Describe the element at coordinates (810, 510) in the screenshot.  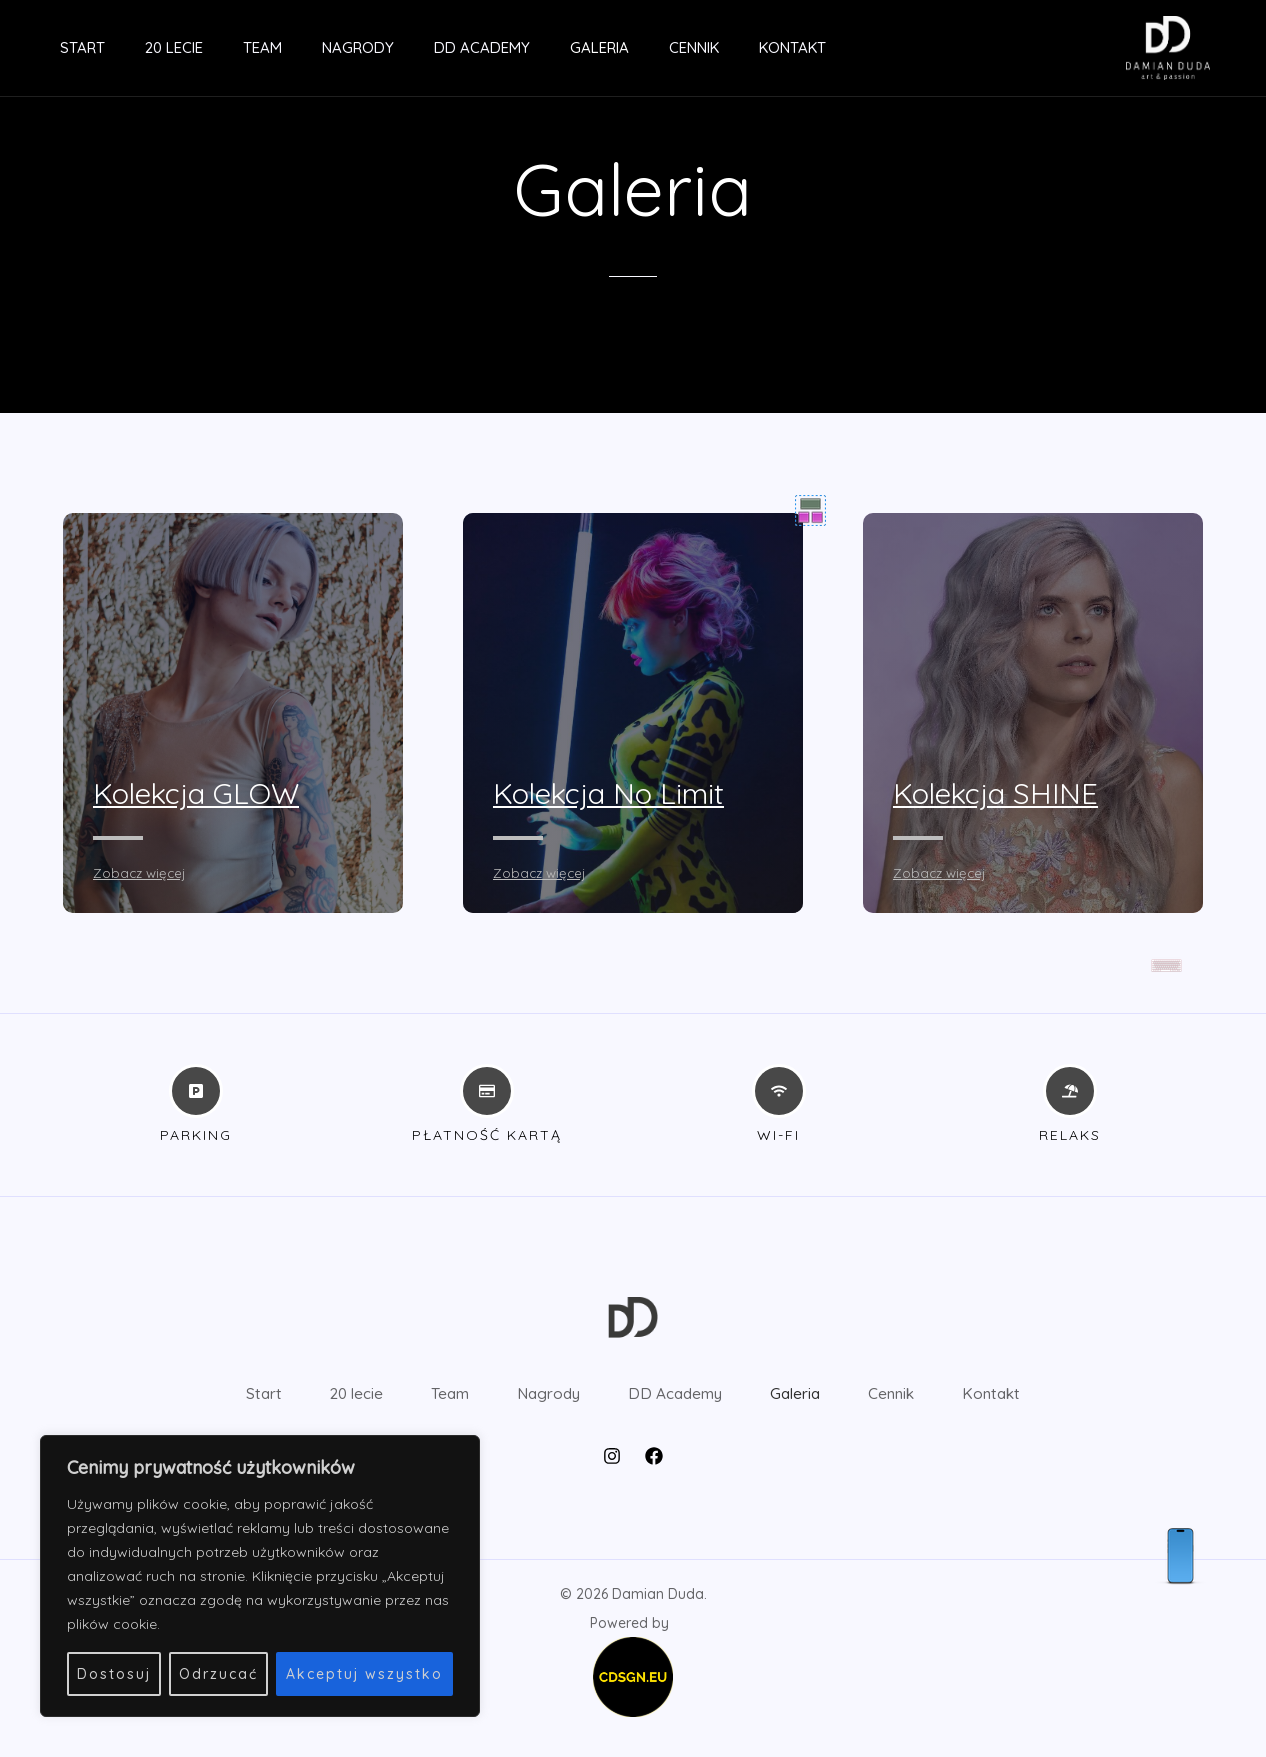
I see `select all items in the current view` at that location.